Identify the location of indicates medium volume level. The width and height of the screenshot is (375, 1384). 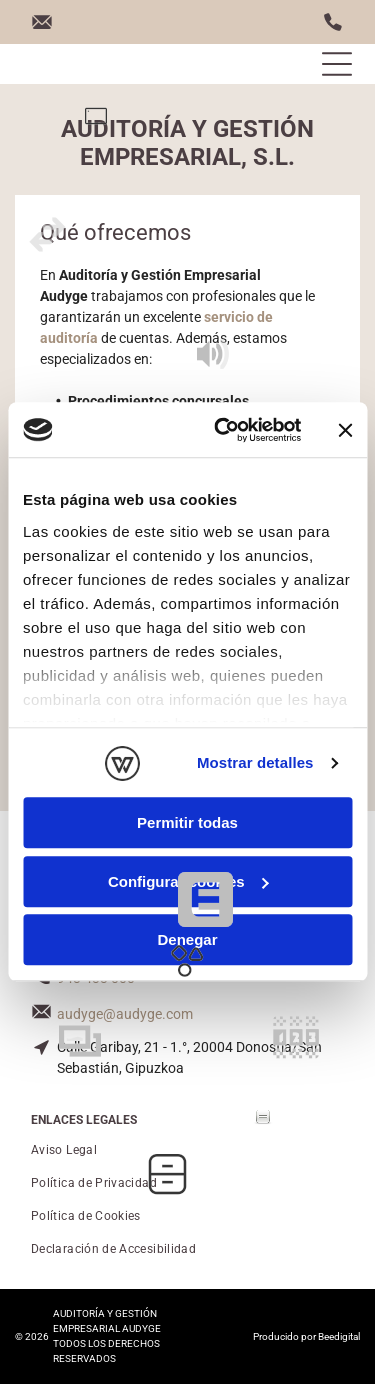
(214, 354).